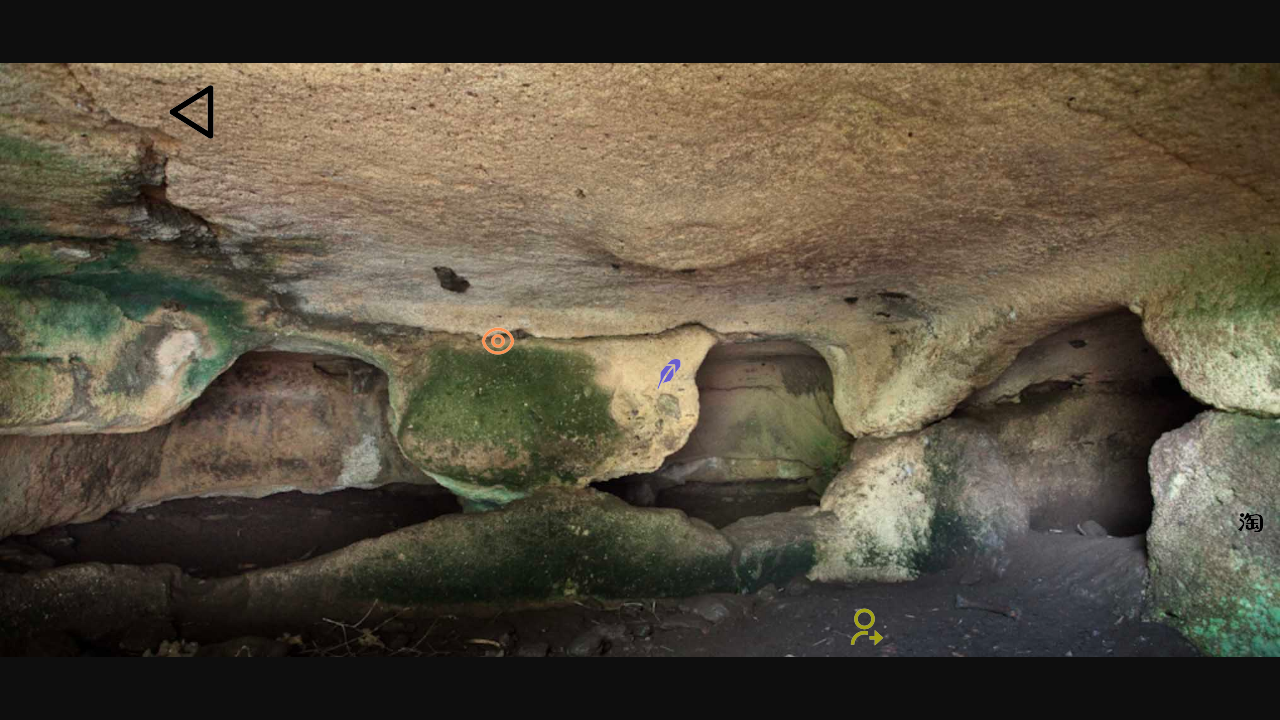  What do you see at coordinates (1250, 522) in the screenshot?
I see `open the Taobao app` at bounding box center [1250, 522].